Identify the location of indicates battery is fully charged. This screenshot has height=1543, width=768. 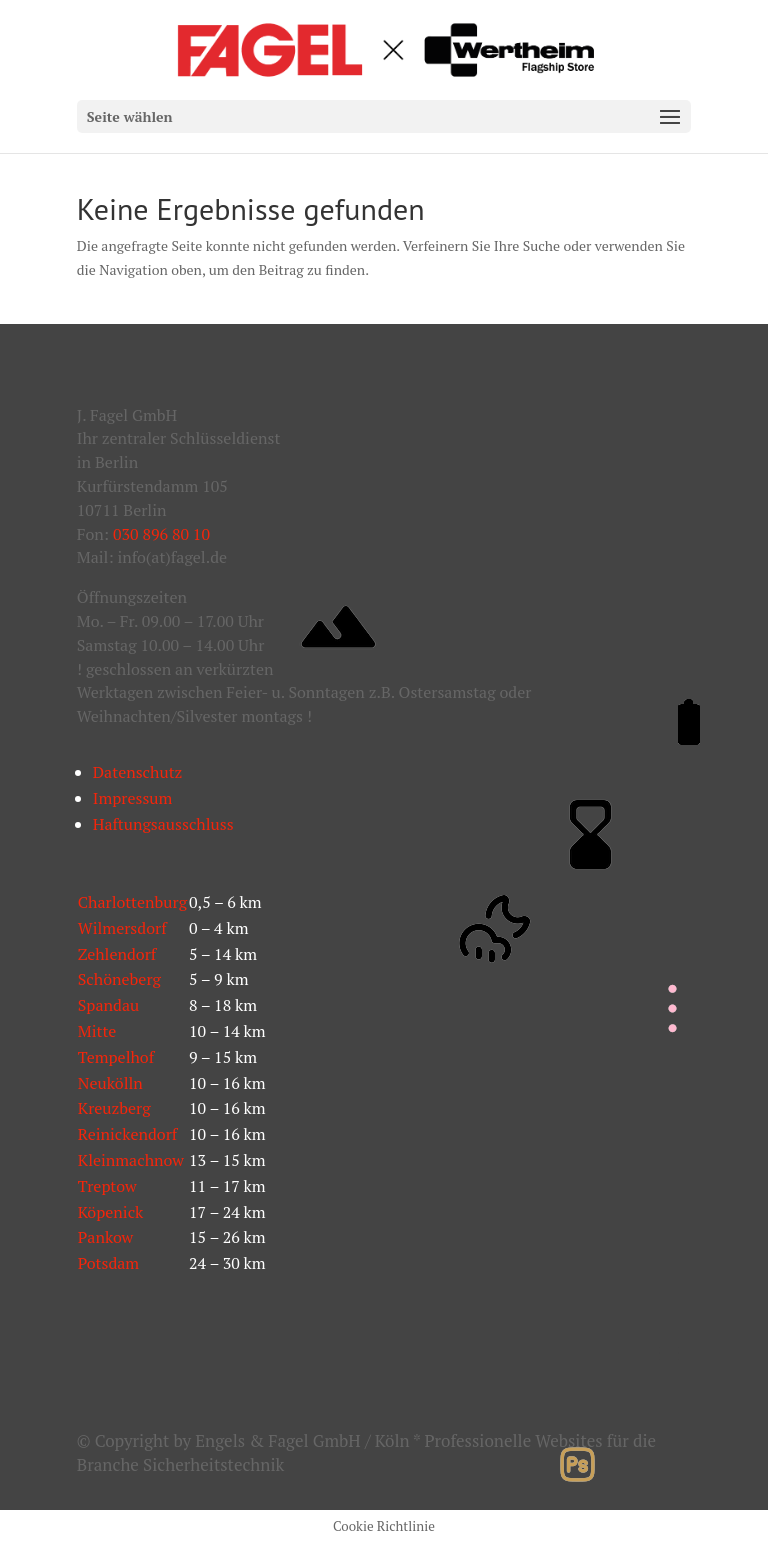
(689, 722).